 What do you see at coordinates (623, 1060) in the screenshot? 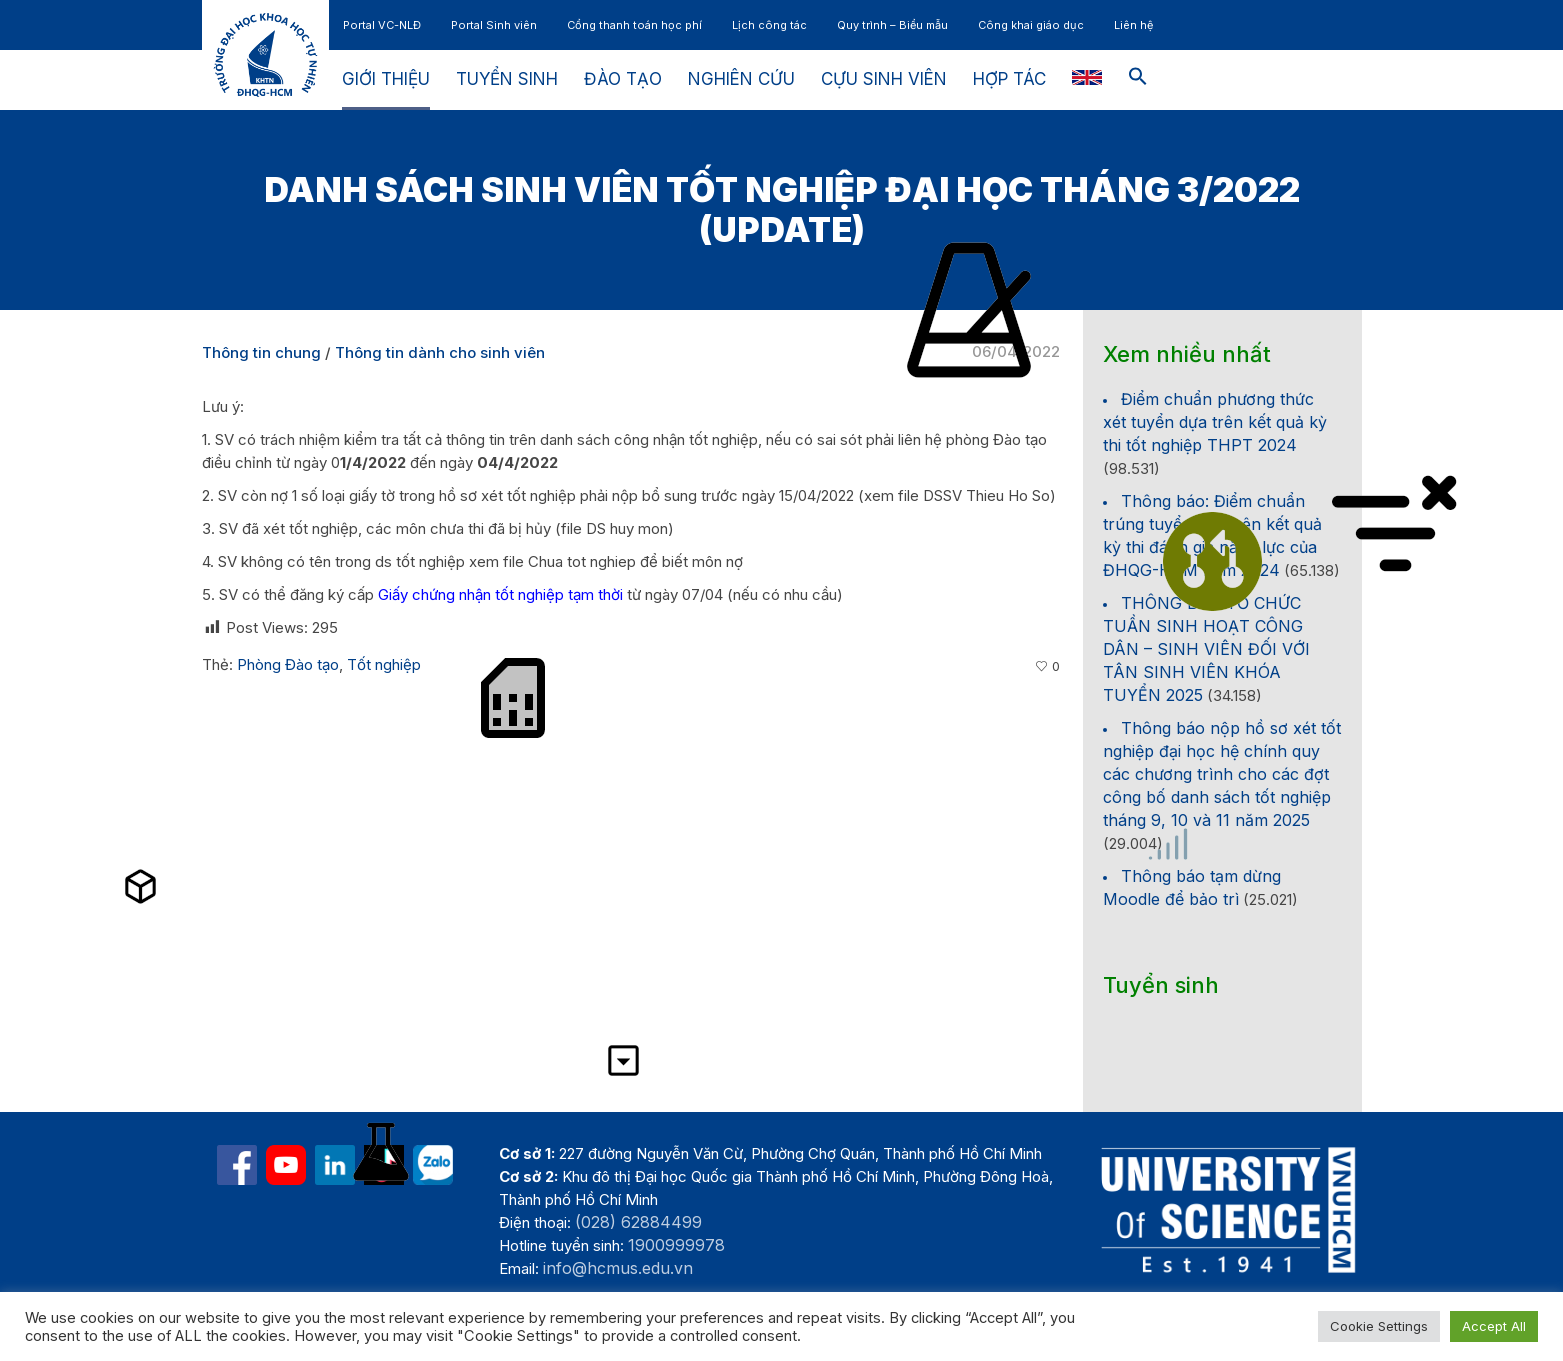
I see `open a dropdown menu` at bounding box center [623, 1060].